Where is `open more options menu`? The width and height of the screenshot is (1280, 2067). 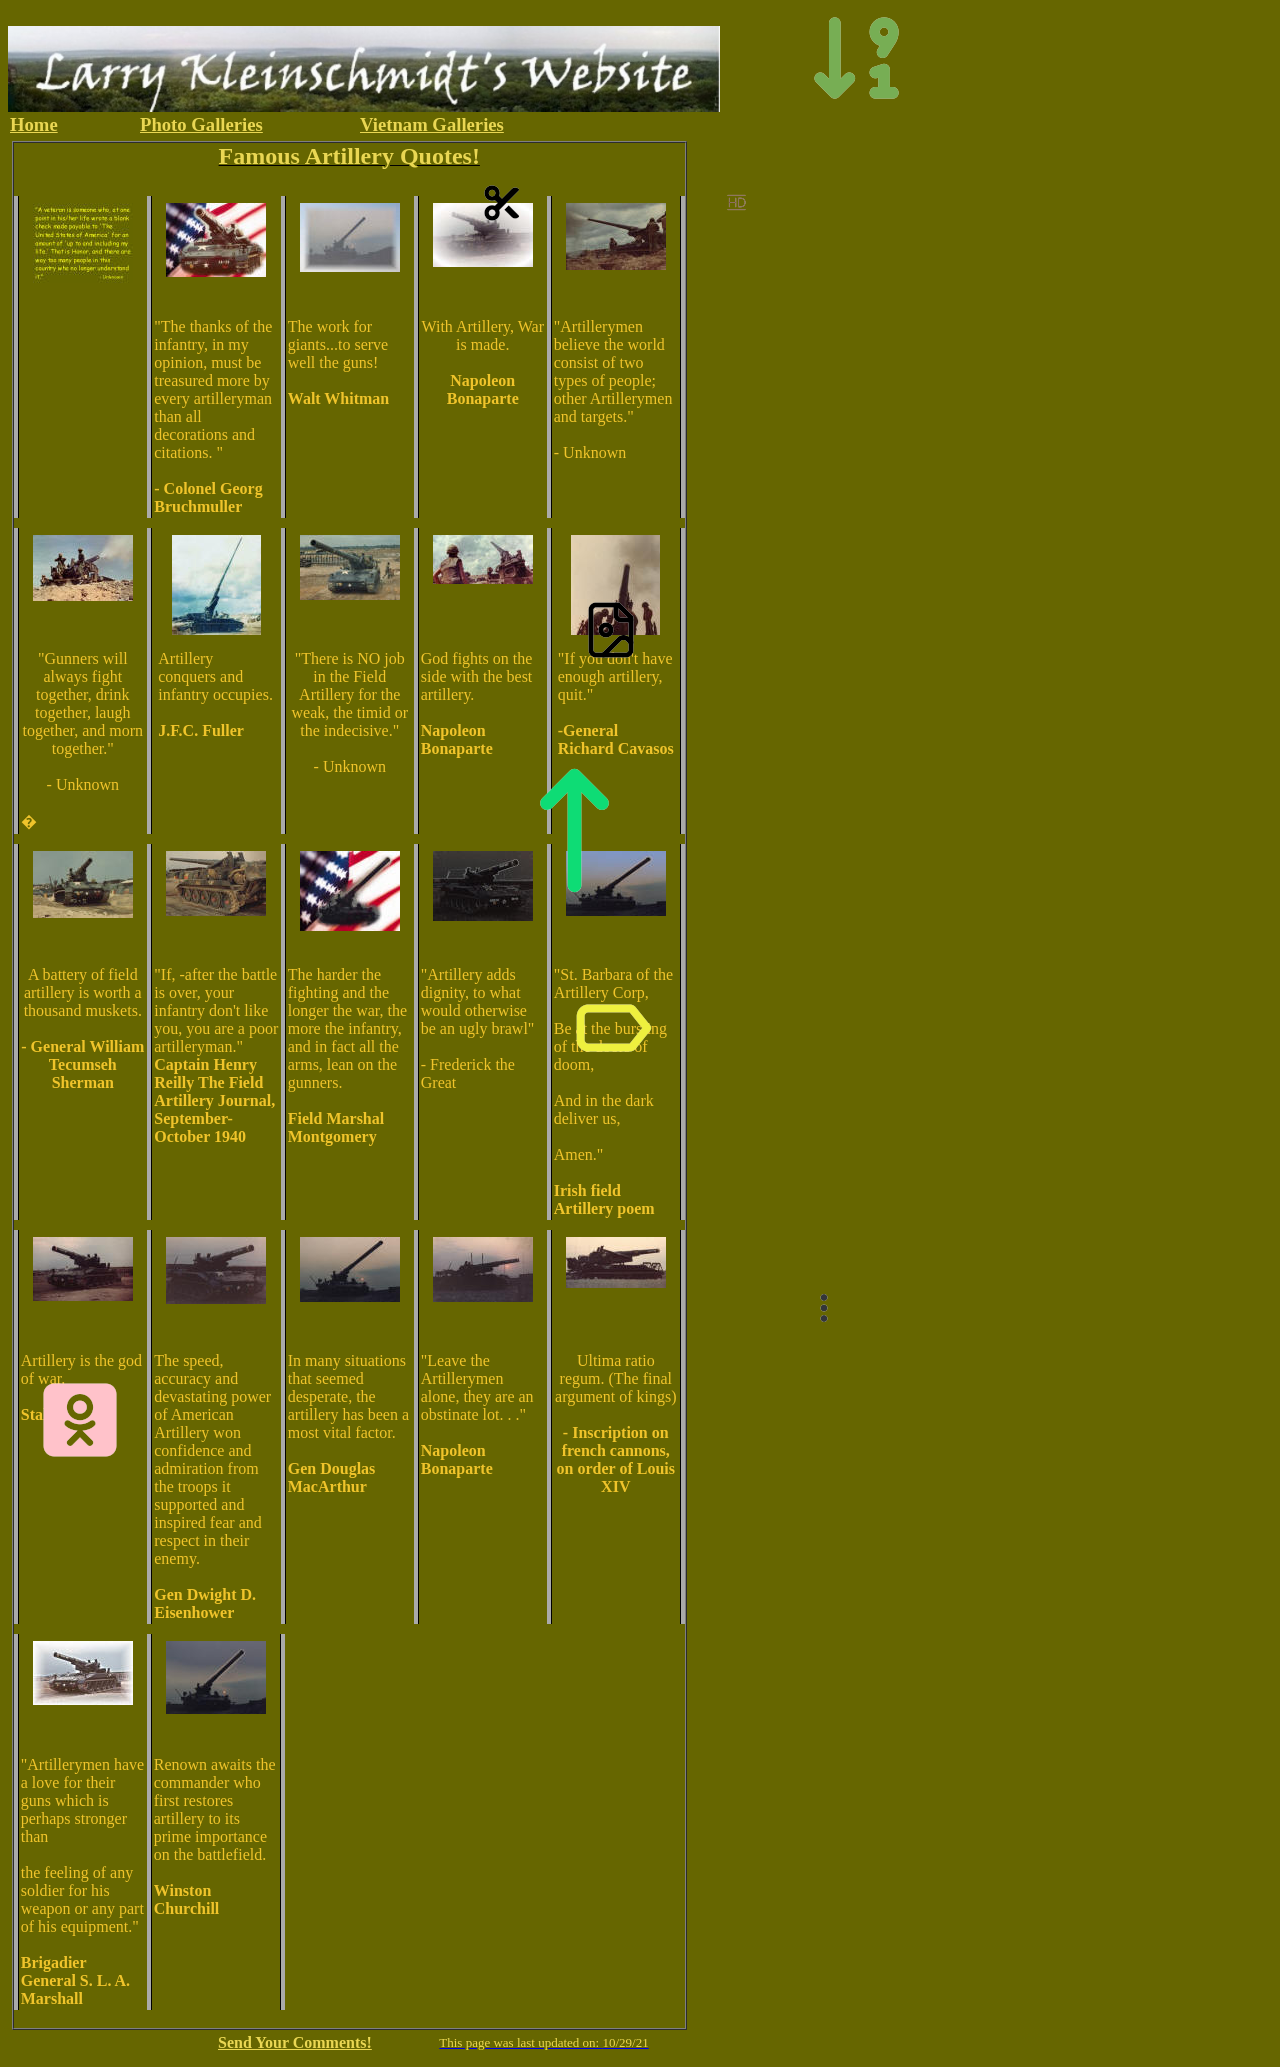 open more options menu is located at coordinates (824, 1308).